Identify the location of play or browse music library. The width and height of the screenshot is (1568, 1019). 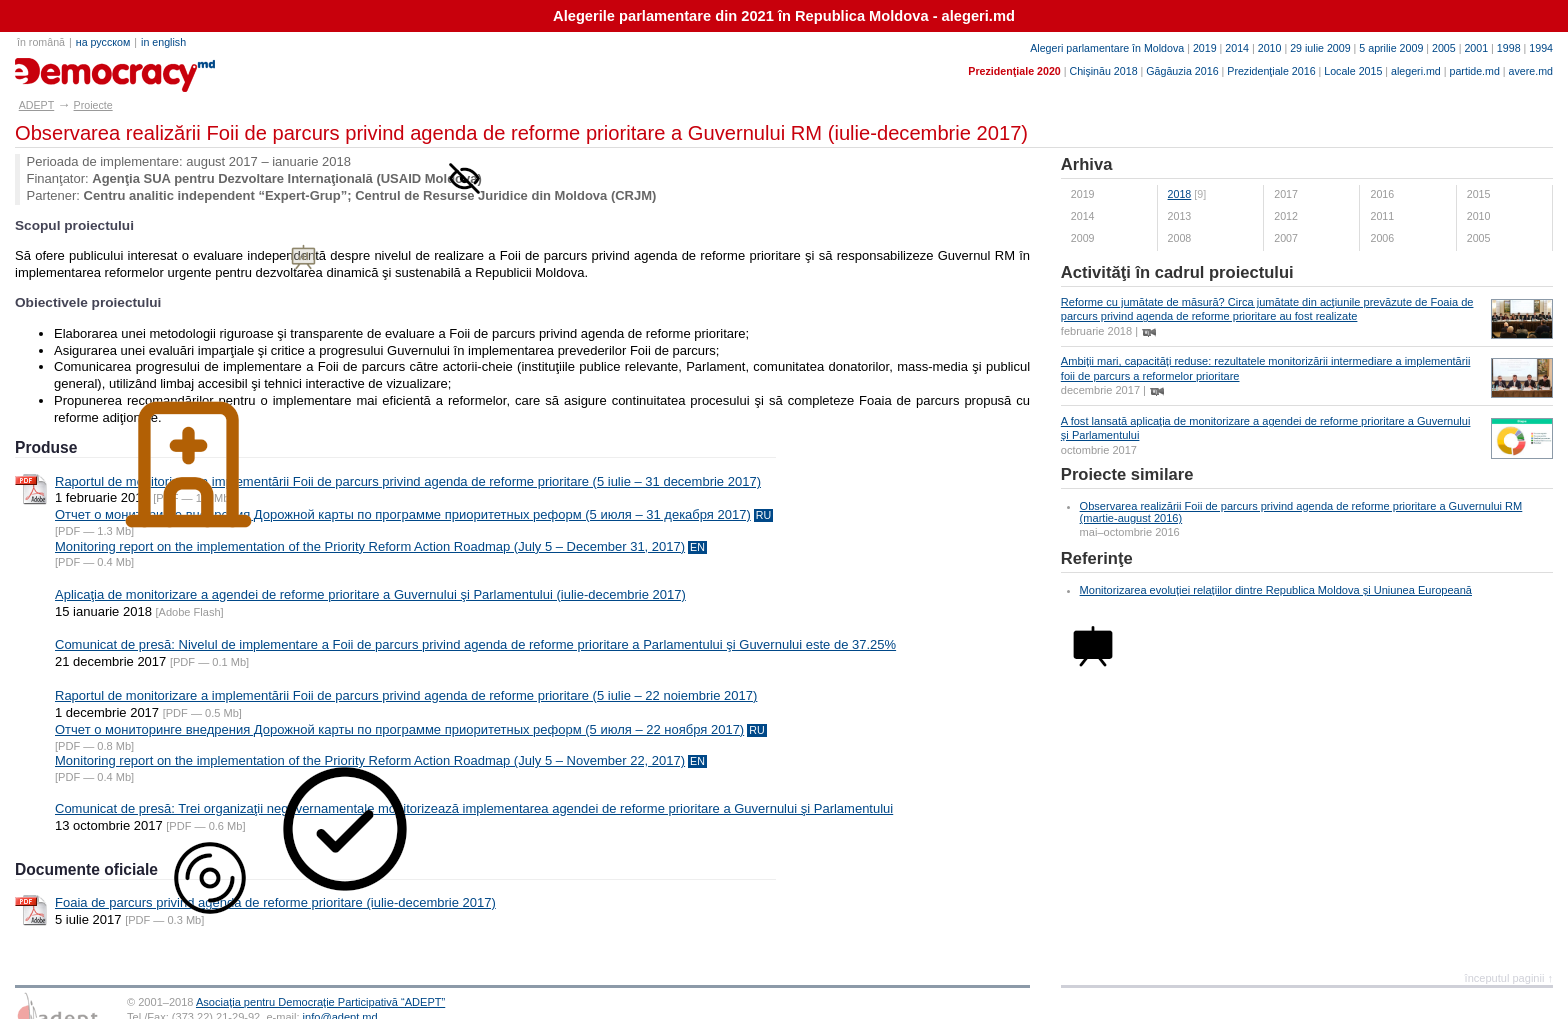
(210, 878).